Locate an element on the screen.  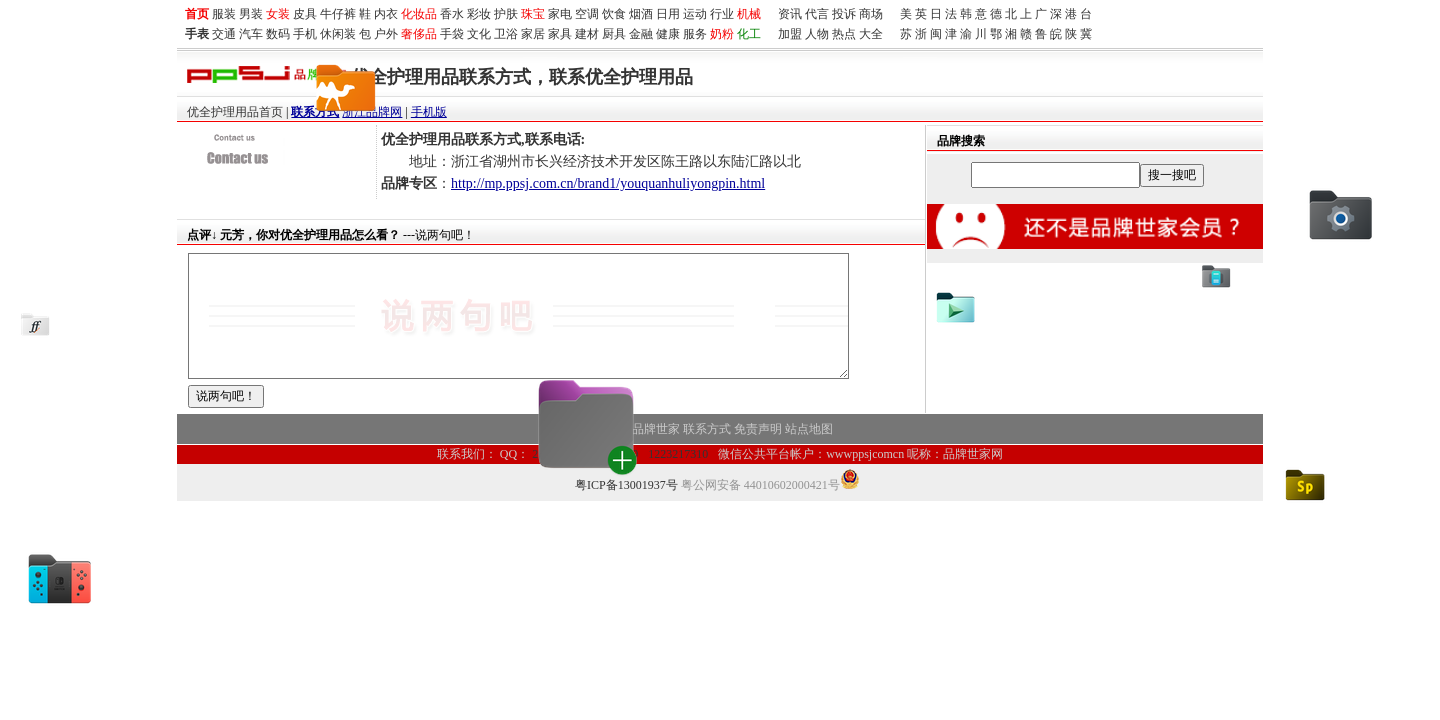
folder containing OCaml programming files is located at coordinates (345, 89).